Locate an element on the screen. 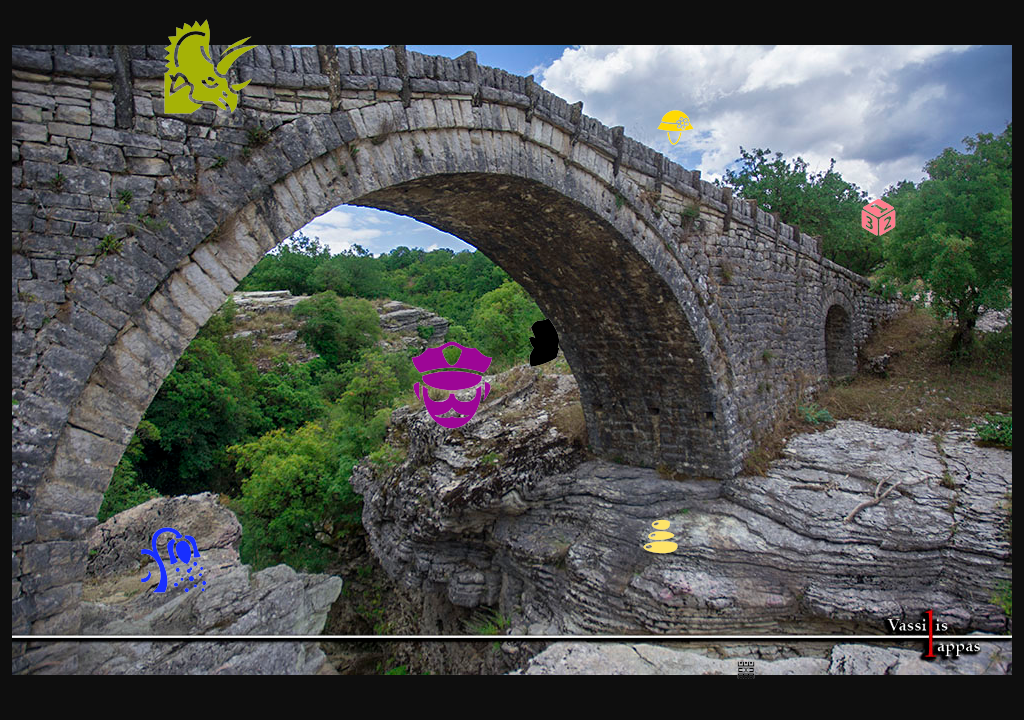 The height and width of the screenshot is (720, 1024). access dinosaur-themed game or content is located at coordinates (212, 66).